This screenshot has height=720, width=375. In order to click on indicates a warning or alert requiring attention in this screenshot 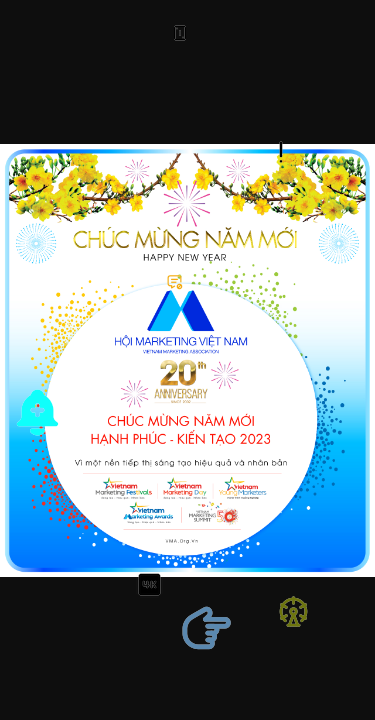, I will do `click(281, 152)`.